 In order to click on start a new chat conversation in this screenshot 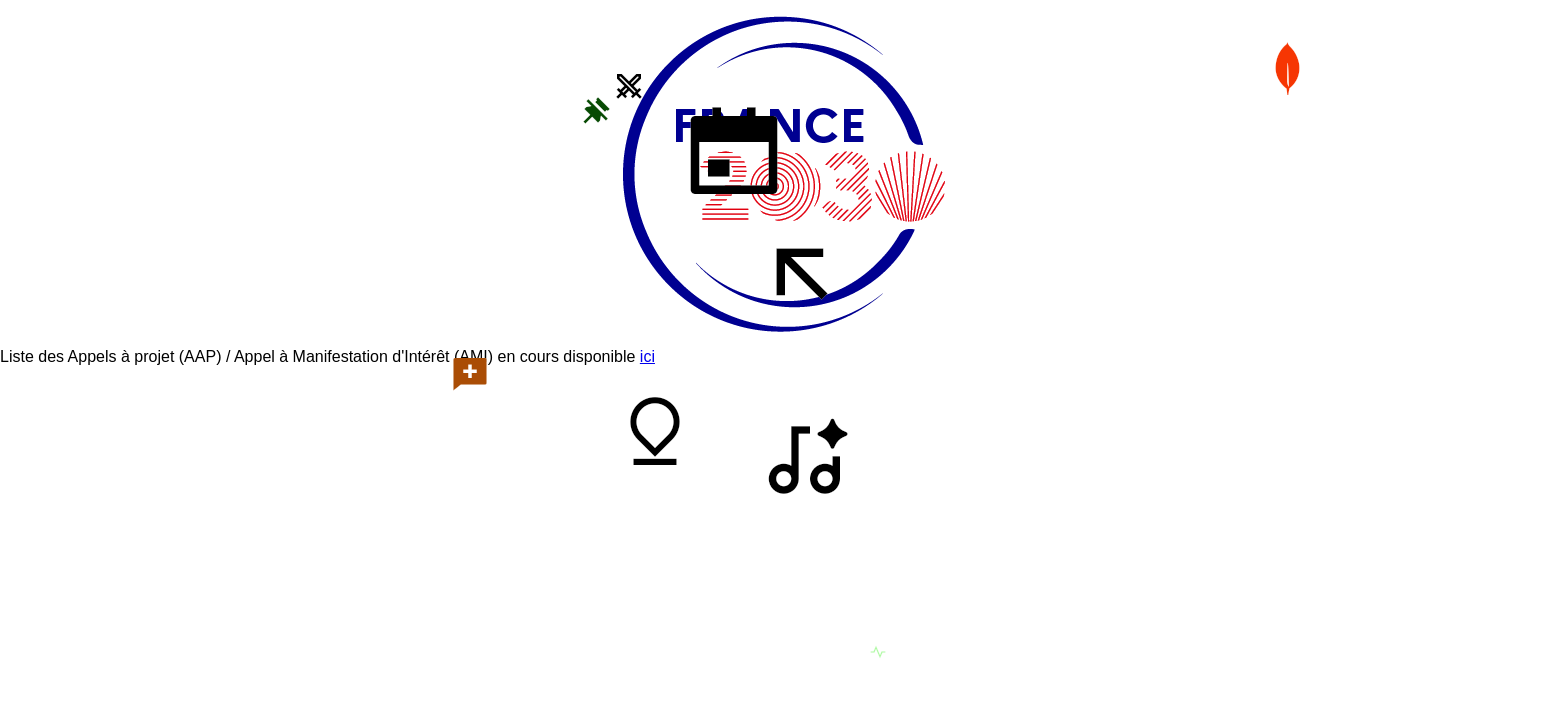, I will do `click(470, 373)`.